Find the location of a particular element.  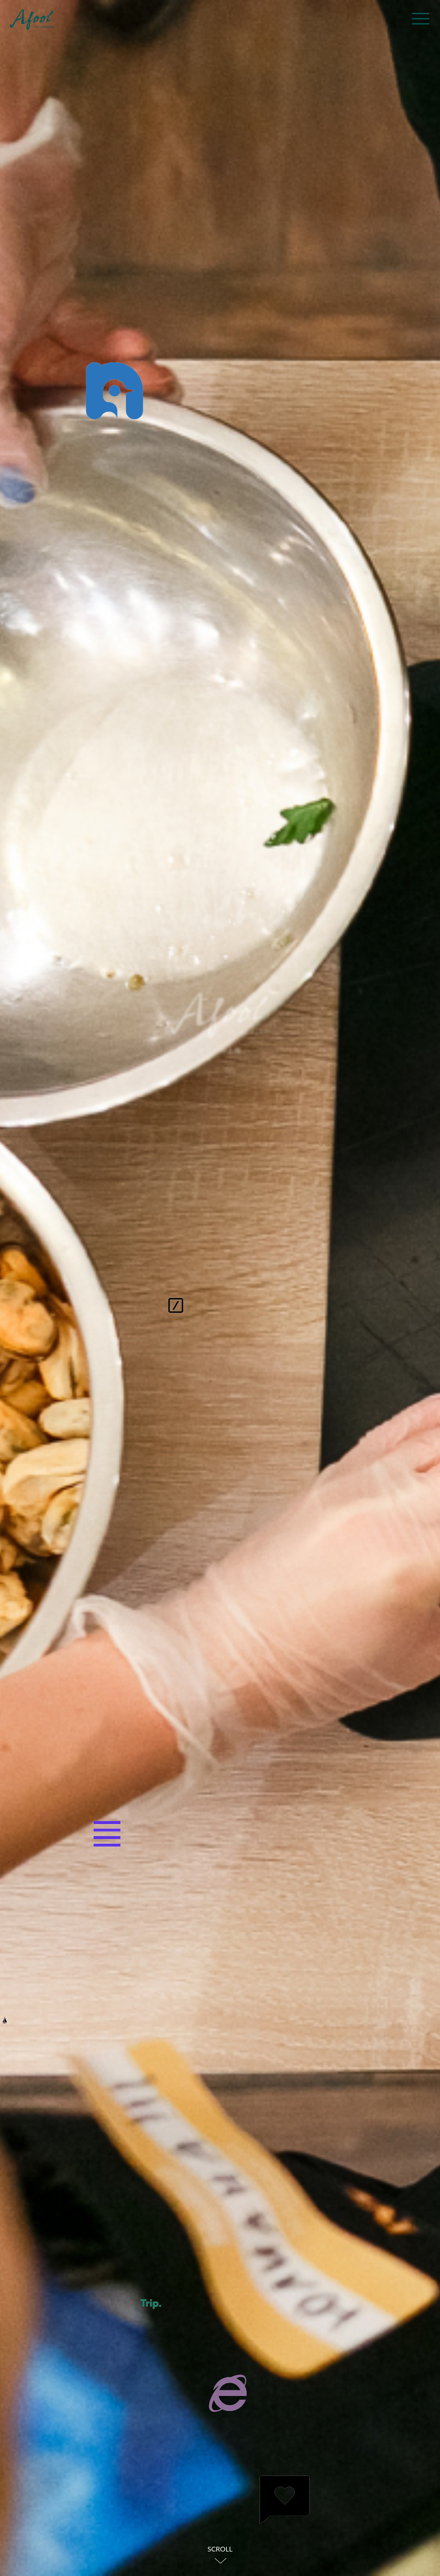

view liked or favorited messages is located at coordinates (284, 2498).